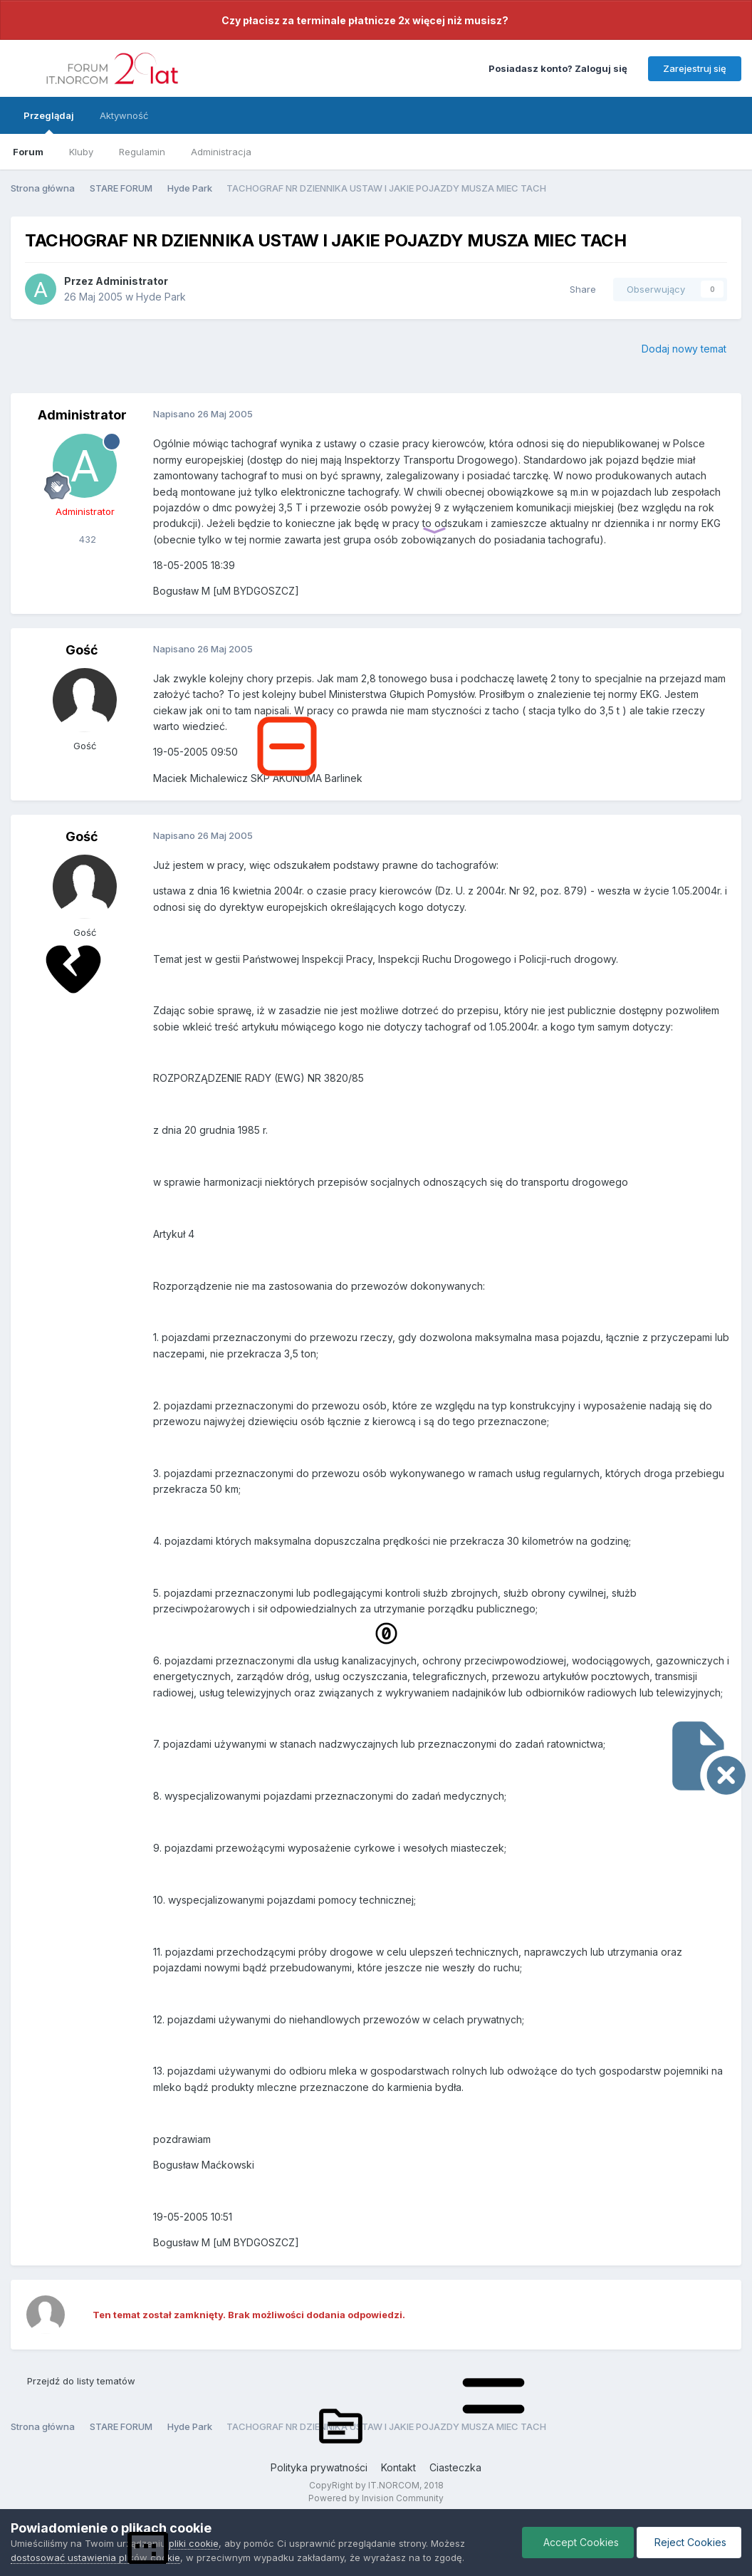 Image resolution: width=752 pixels, height=2576 pixels. What do you see at coordinates (73, 969) in the screenshot?
I see `unlike or remove from favorites` at bounding box center [73, 969].